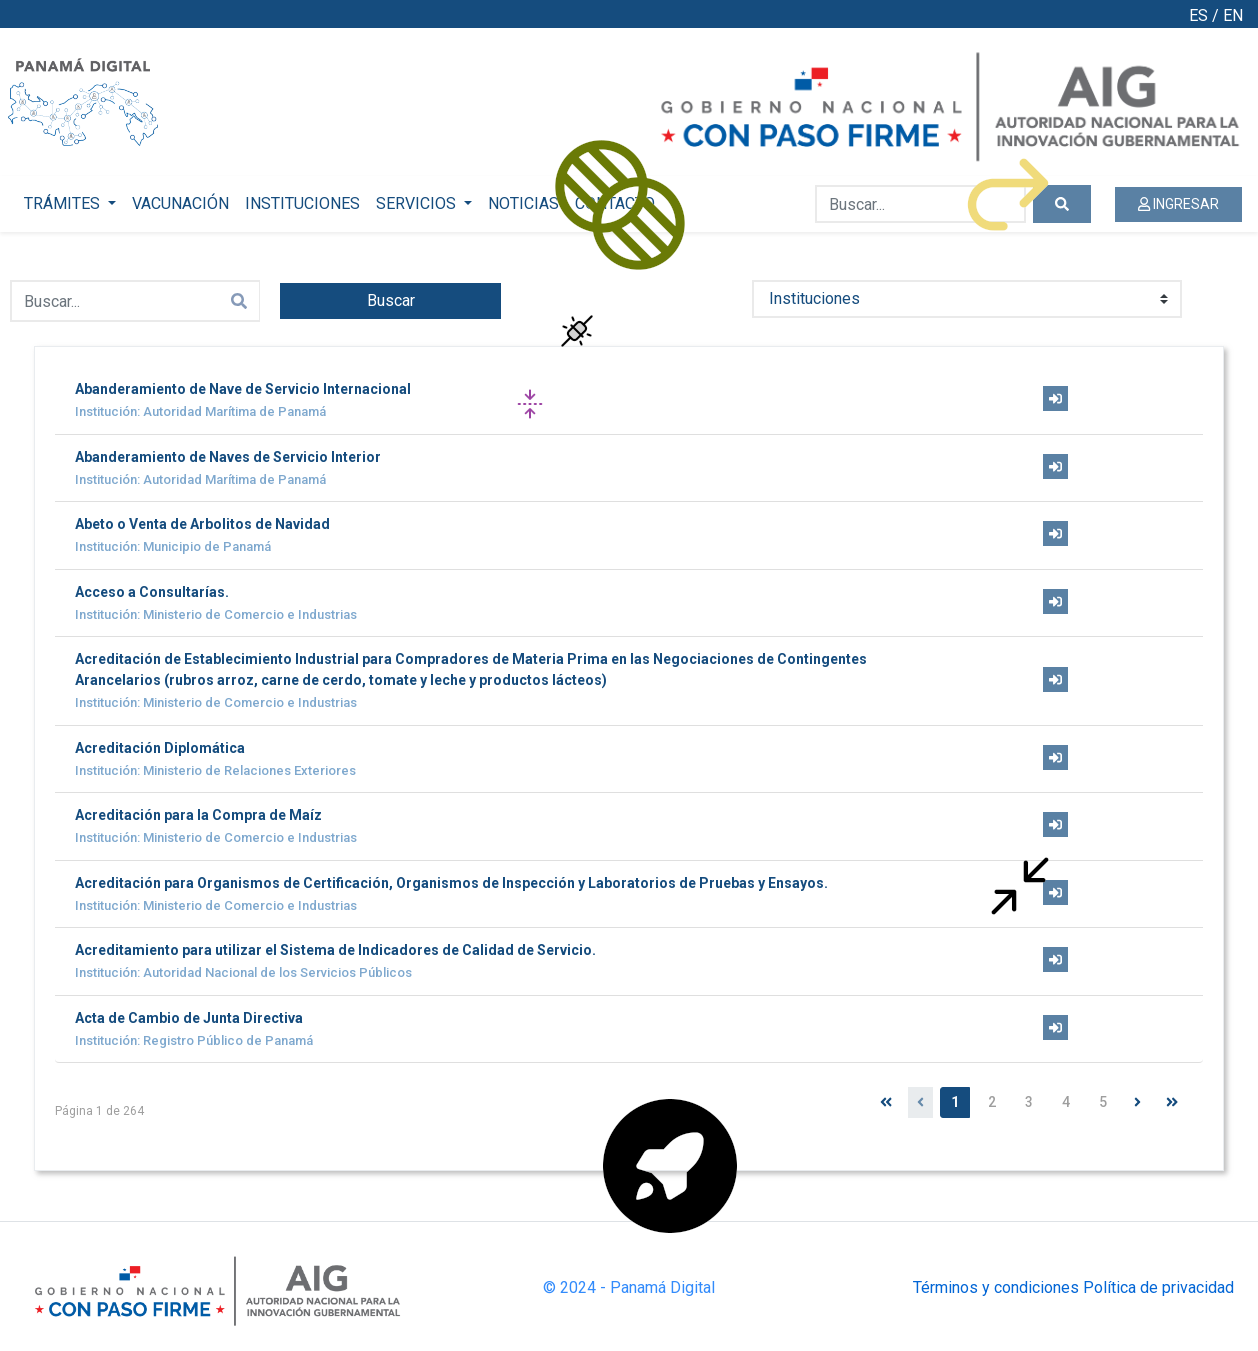 The width and height of the screenshot is (1258, 1351). What do you see at coordinates (577, 331) in the screenshot?
I see `indicates an active connection or paired devices` at bounding box center [577, 331].